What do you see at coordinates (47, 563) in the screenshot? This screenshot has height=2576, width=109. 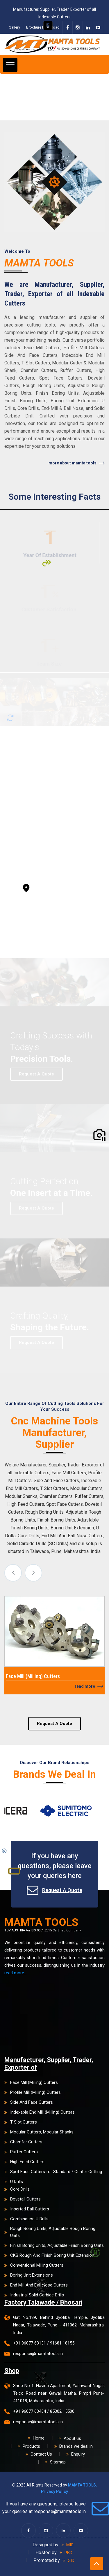 I see `forward or share to multiple recipients` at bounding box center [47, 563].